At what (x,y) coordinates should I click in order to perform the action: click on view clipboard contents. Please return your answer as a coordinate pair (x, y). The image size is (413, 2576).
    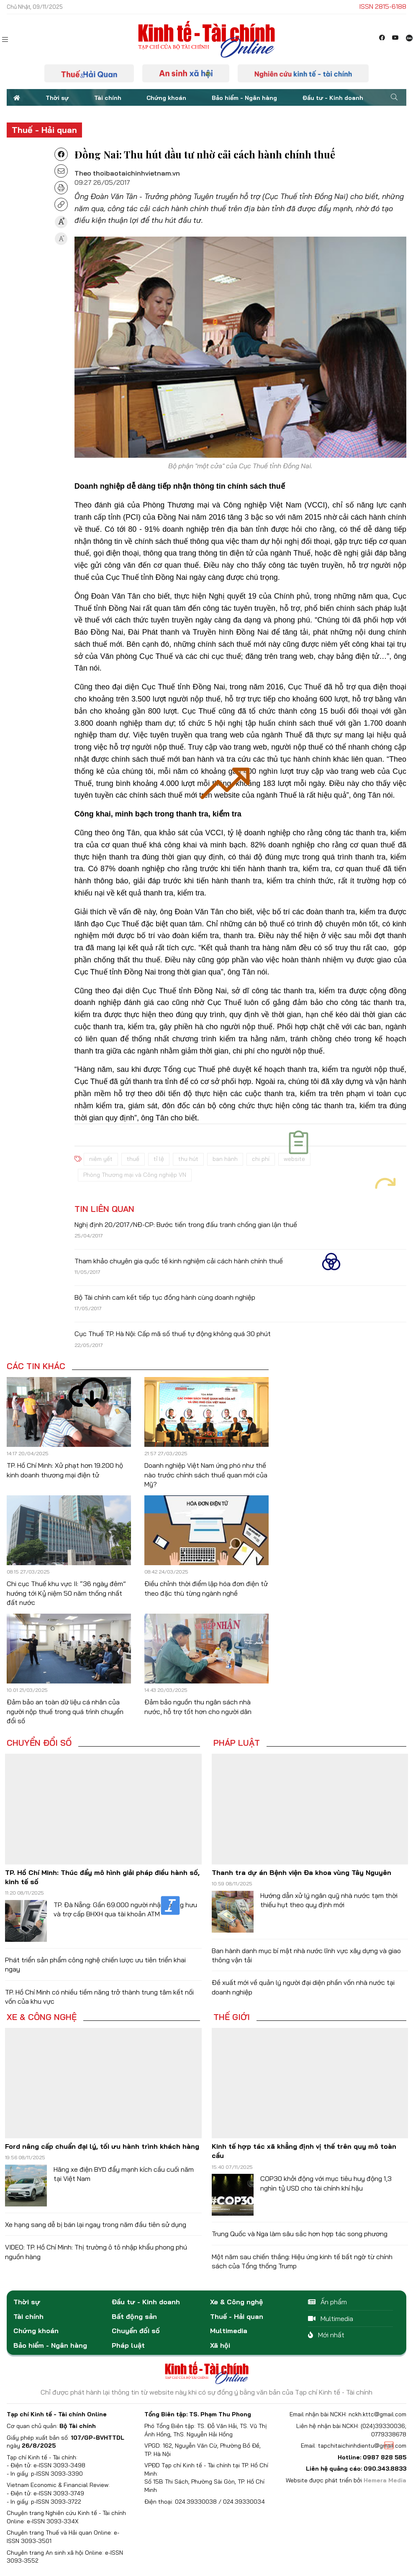
    Looking at the image, I should click on (298, 1143).